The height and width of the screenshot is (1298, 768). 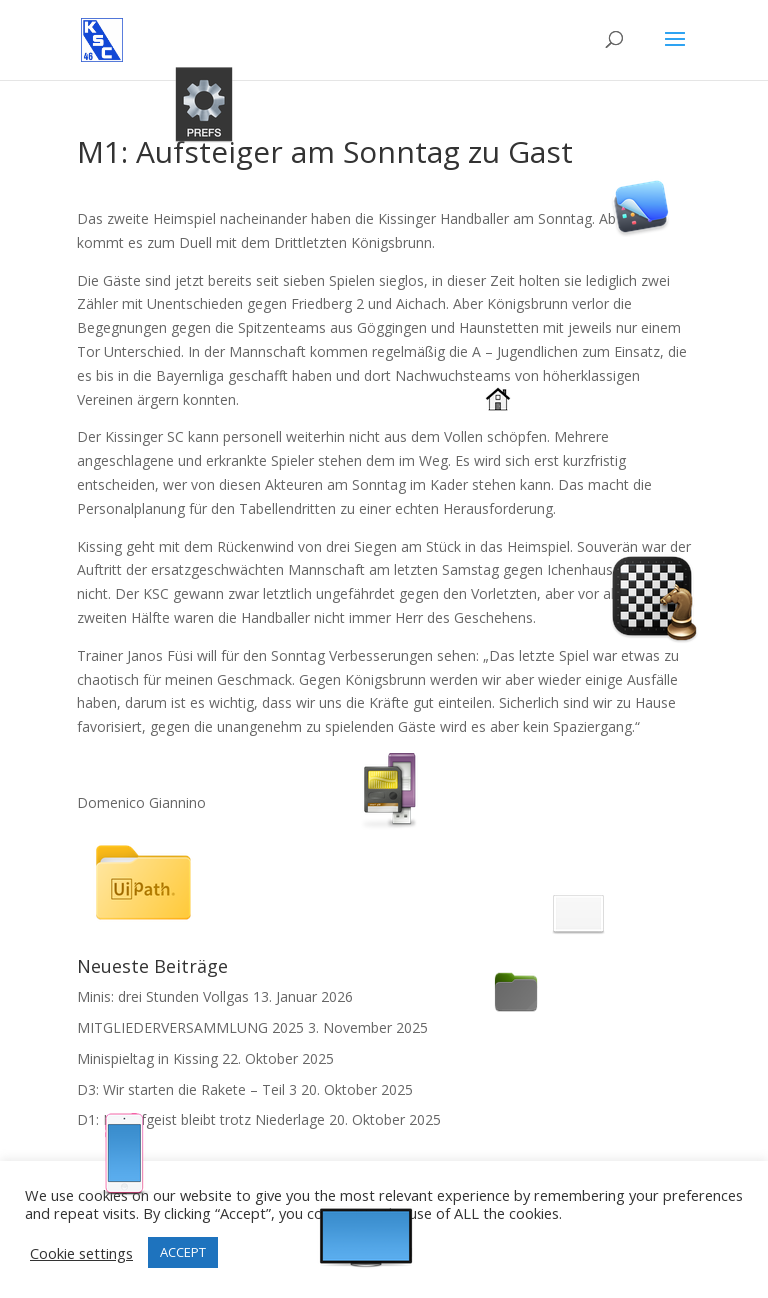 What do you see at coordinates (516, 992) in the screenshot?
I see `open a folder or directory` at bounding box center [516, 992].